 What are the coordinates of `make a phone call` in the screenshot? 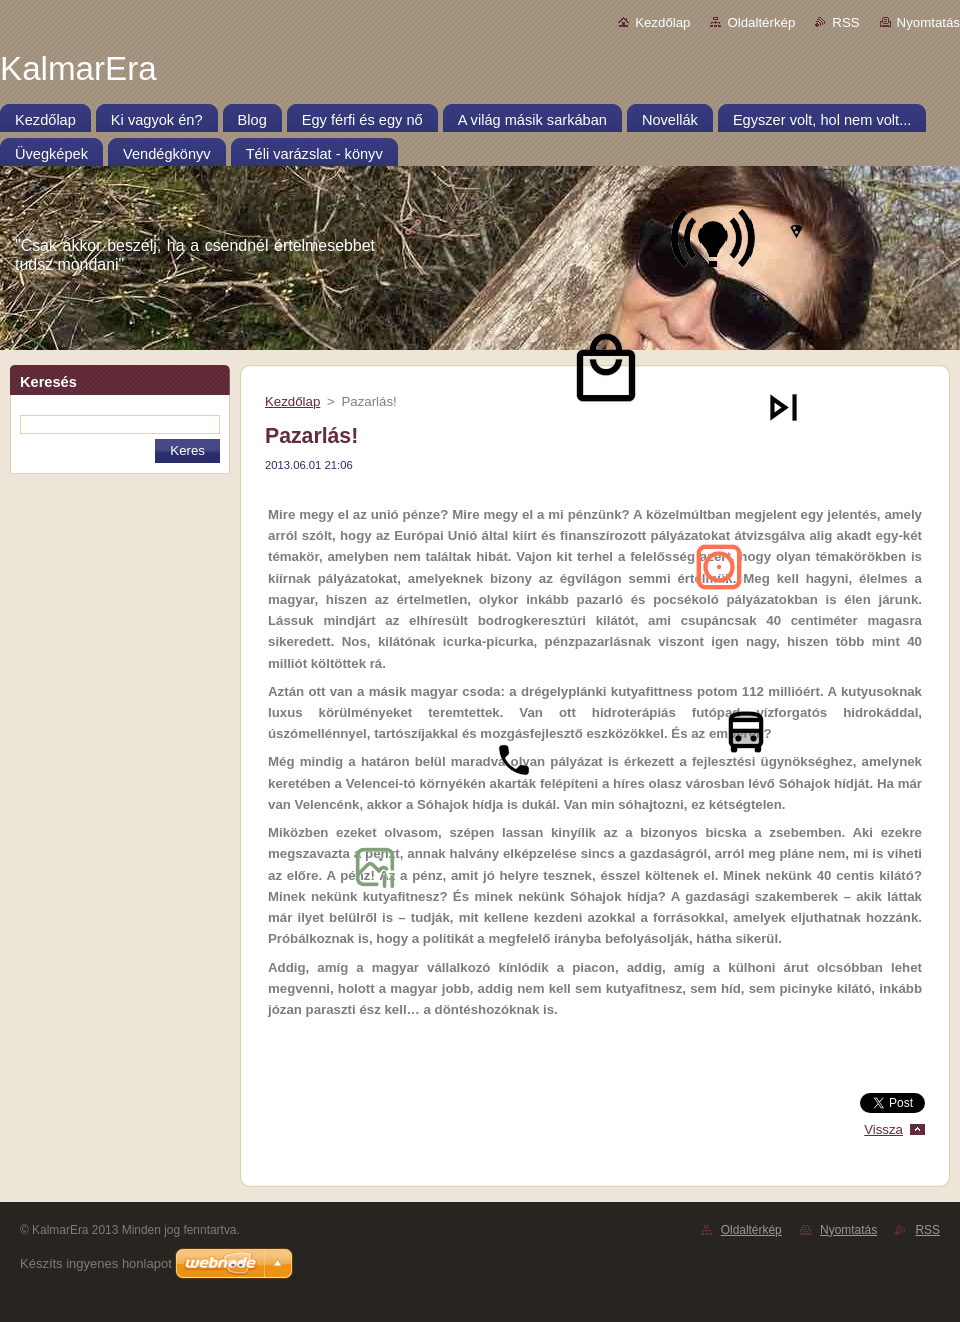 It's located at (514, 760).